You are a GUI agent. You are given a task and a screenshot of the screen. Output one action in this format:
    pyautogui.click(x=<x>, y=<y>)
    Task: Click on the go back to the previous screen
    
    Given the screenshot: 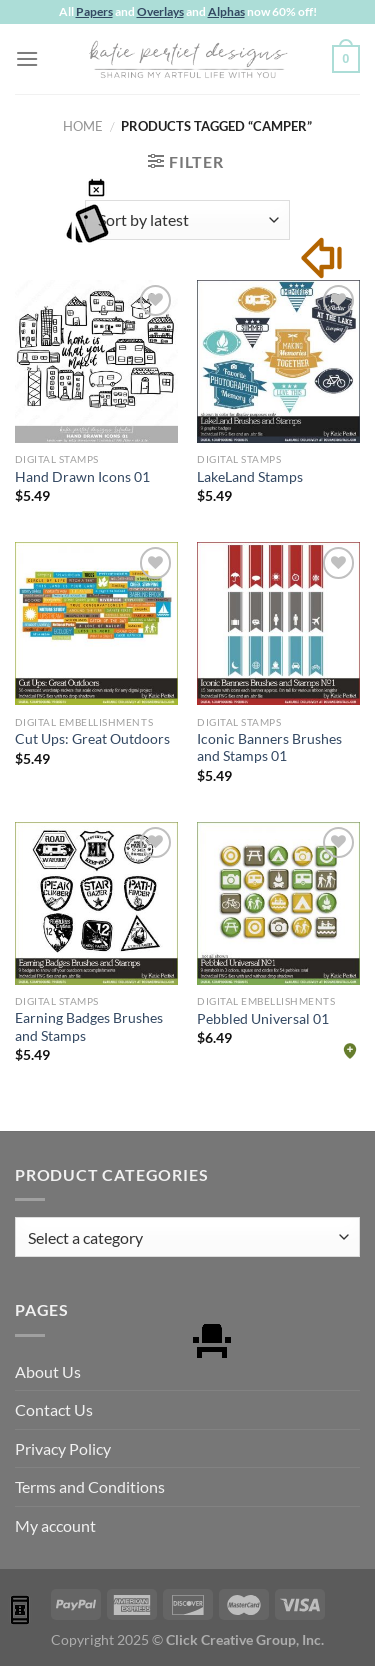 What is the action you would take?
    pyautogui.click(x=323, y=258)
    